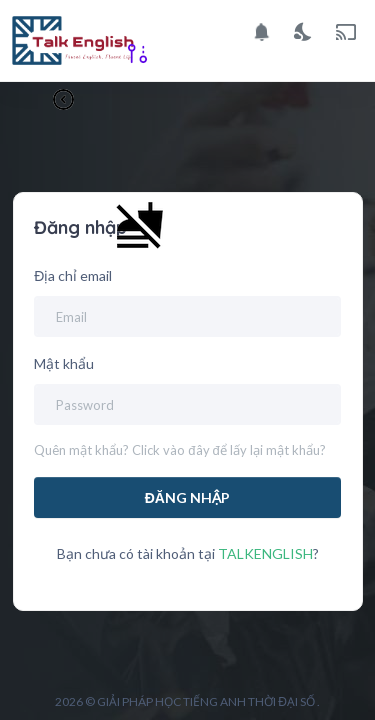  What do you see at coordinates (63, 99) in the screenshot?
I see `go back to the previous screen` at bounding box center [63, 99].